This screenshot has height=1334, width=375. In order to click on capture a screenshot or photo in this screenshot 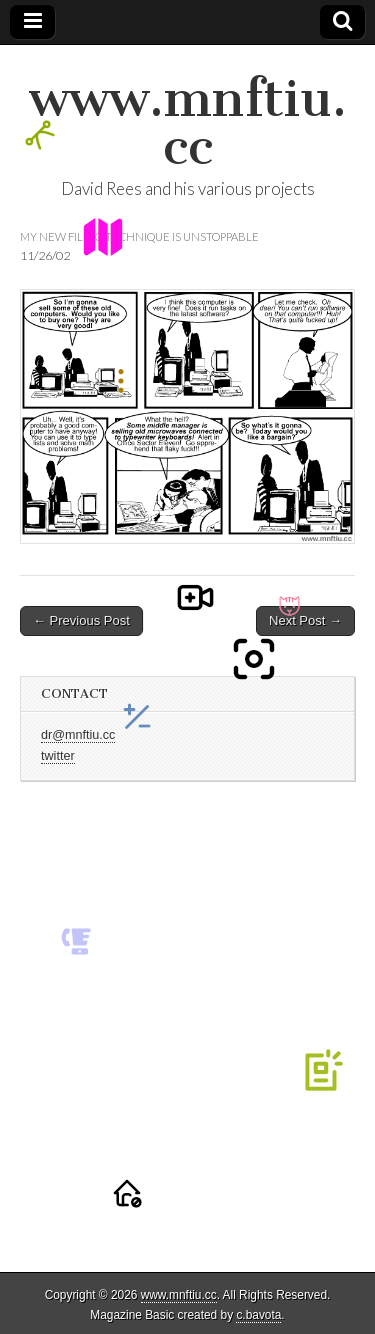, I will do `click(254, 659)`.